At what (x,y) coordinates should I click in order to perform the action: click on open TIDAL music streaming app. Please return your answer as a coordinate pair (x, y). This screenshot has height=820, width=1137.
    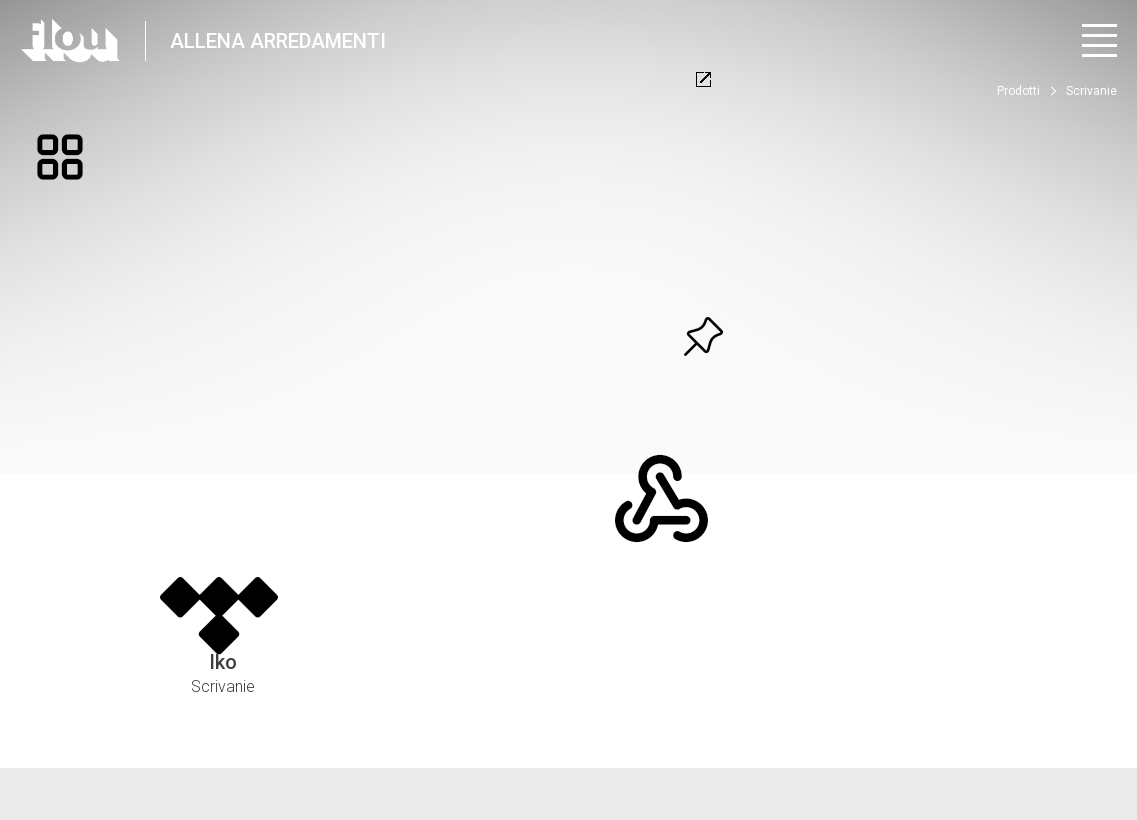
    Looking at the image, I should click on (219, 612).